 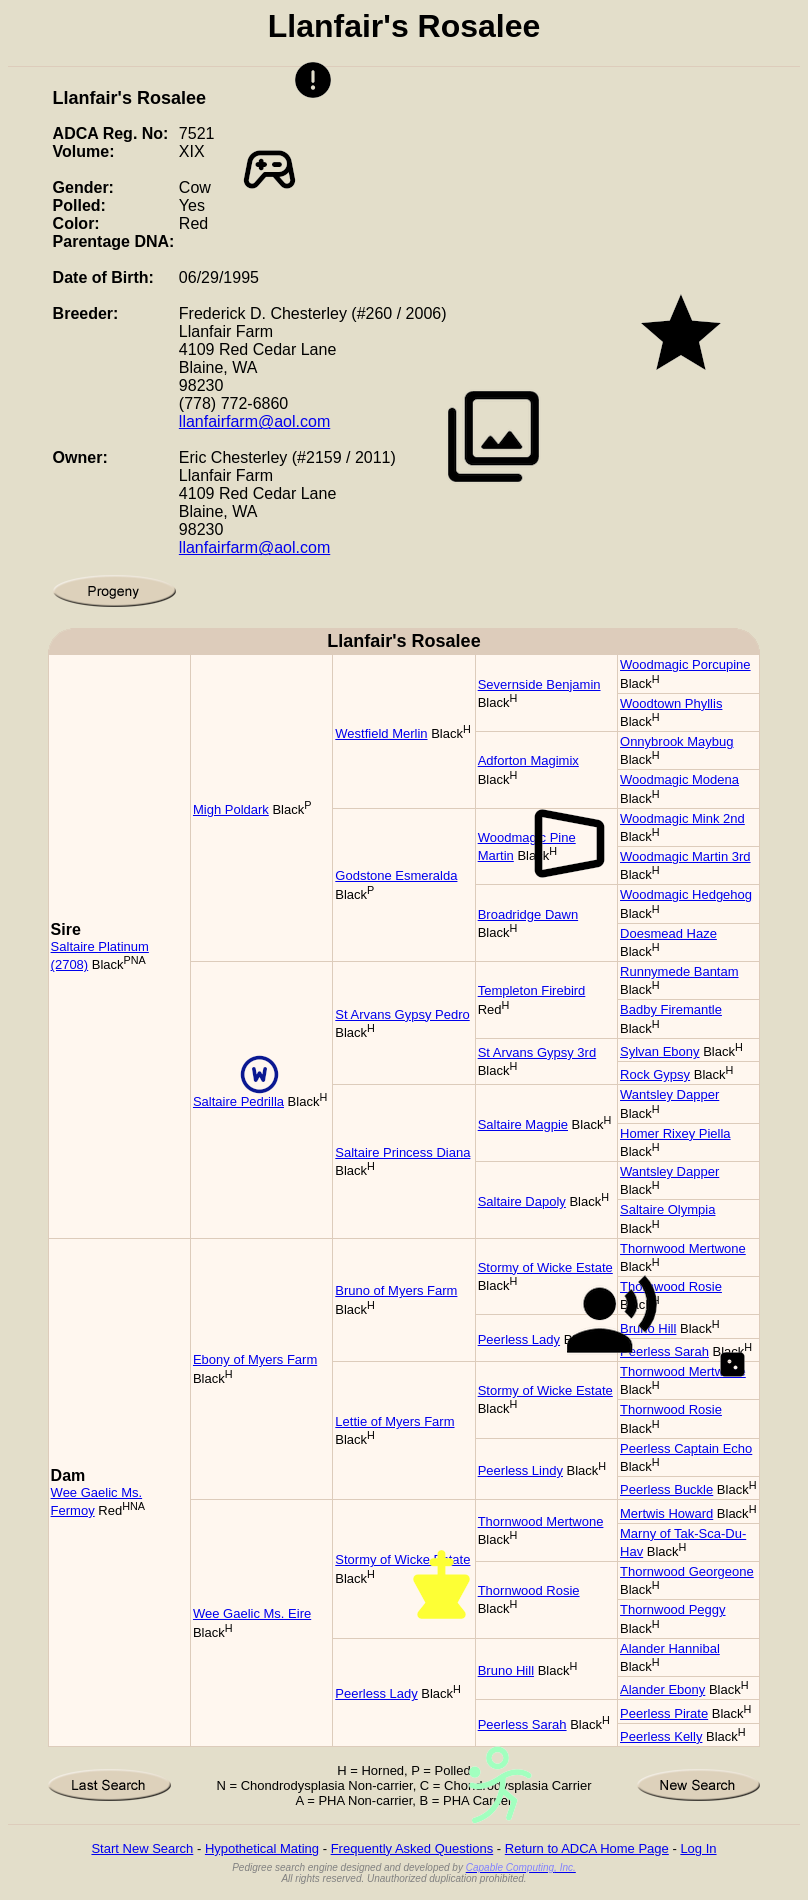 What do you see at coordinates (681, 334) in the screenshot?
I see `add item to favorites` at bounding box center [681, 334].